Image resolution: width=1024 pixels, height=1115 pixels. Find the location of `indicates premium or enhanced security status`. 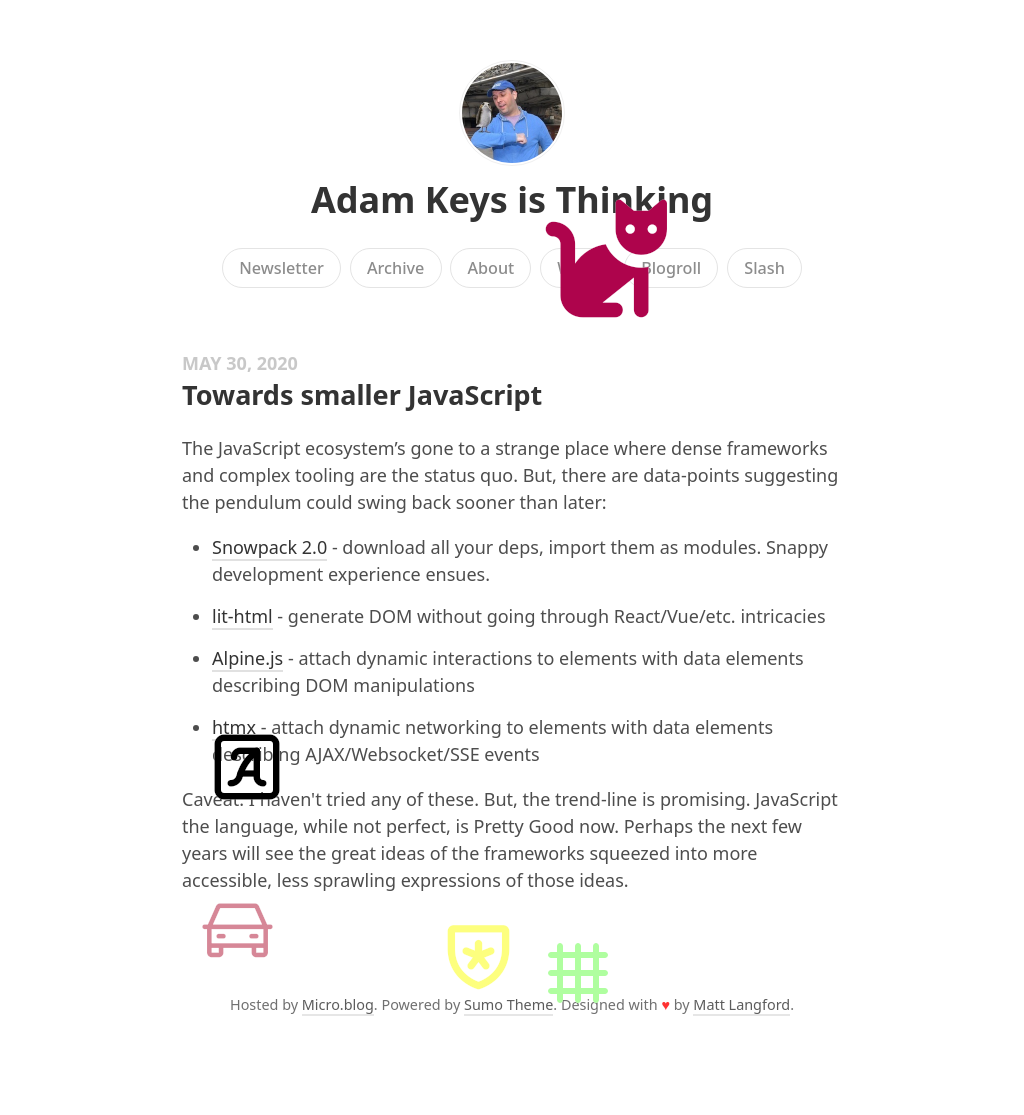

indicates premium or enhanced security status is located at coordinates (478, 953).